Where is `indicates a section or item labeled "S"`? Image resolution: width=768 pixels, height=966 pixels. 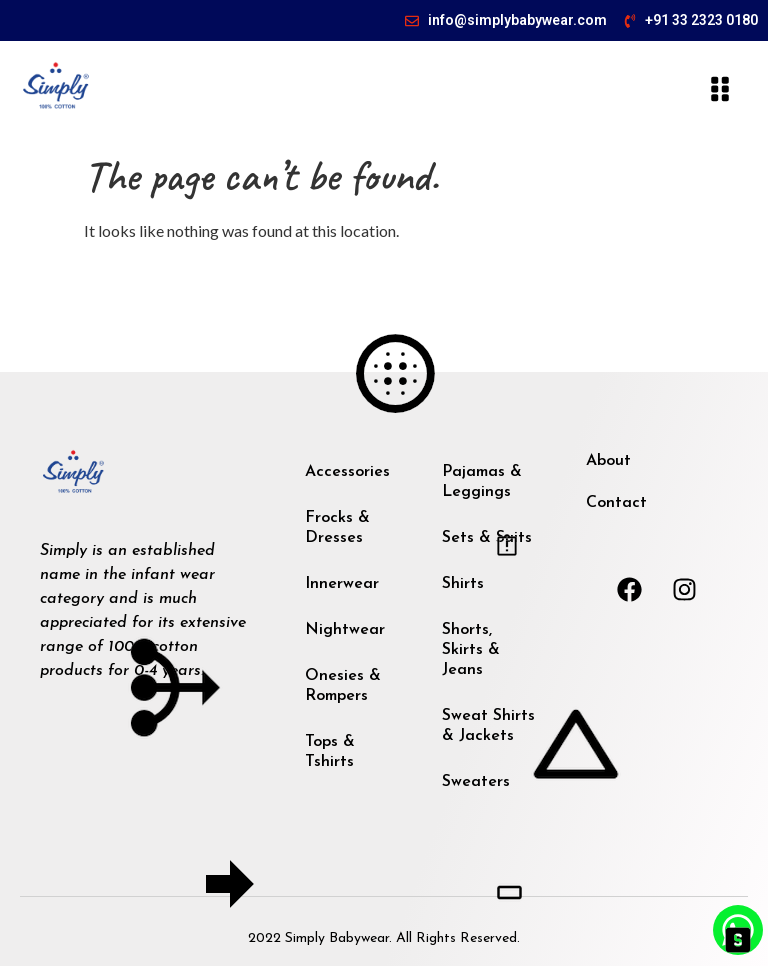
indicates a section or item labeled "S" is located at coordinates (738, 940).